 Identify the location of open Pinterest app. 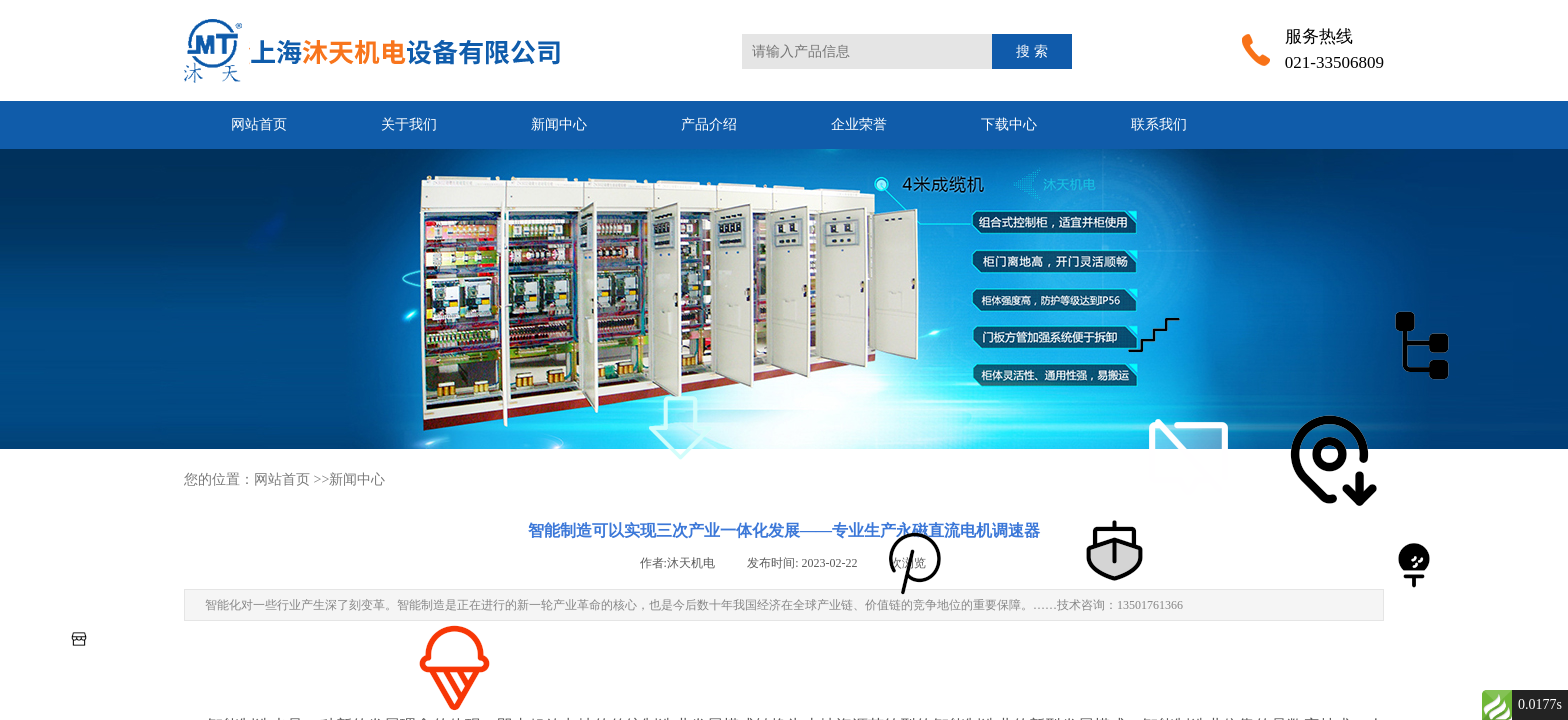
(912, 563).